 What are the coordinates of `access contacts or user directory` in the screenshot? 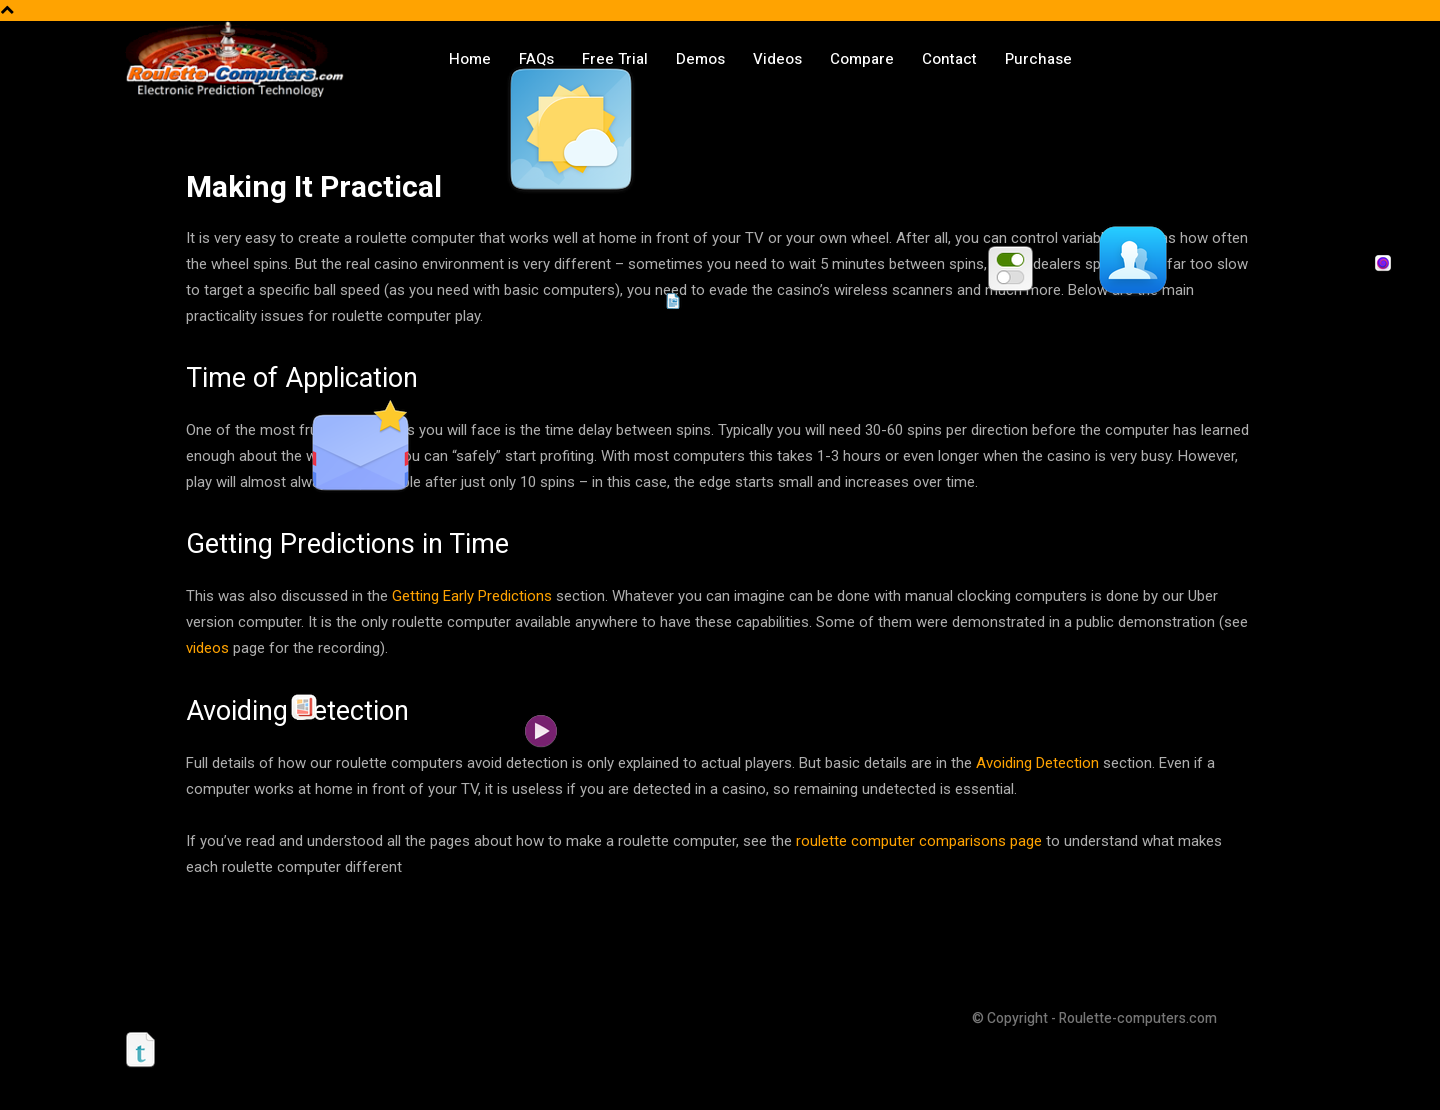 It's located at (1133, 260).